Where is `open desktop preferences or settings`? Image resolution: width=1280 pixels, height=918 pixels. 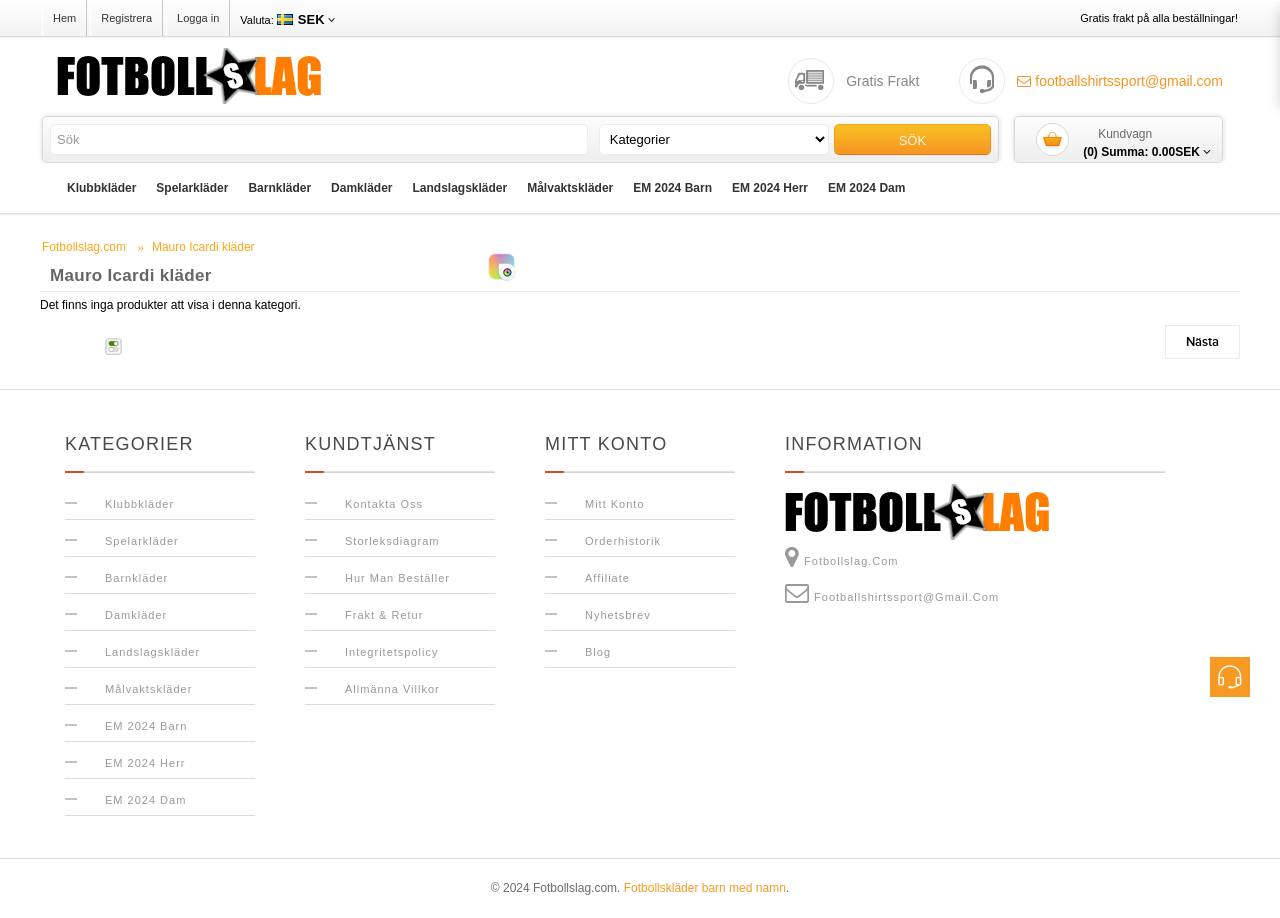 open desktop preferences or settings is located at coordinates (113, 346).